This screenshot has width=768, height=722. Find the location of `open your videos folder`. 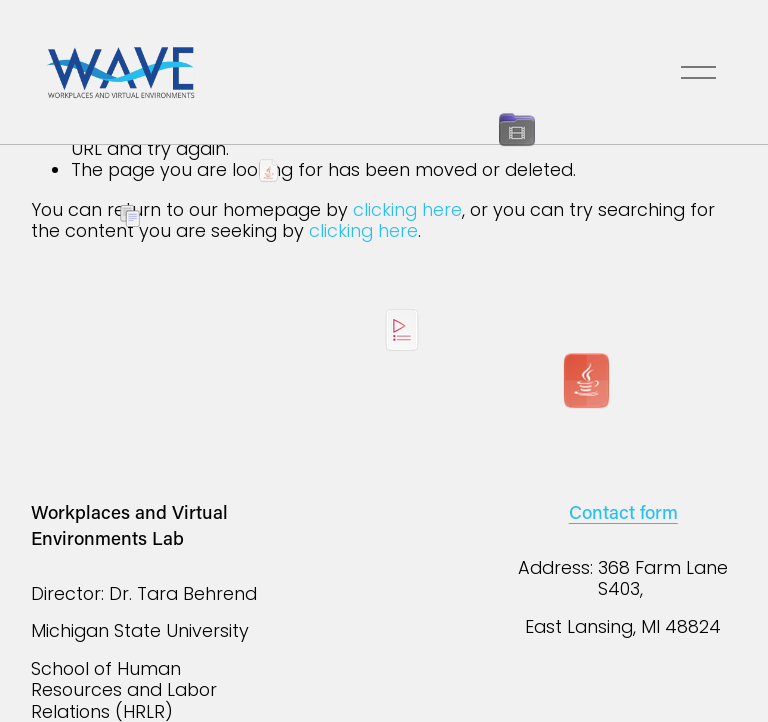

open your videos folder is located at coordinates (517, 129).